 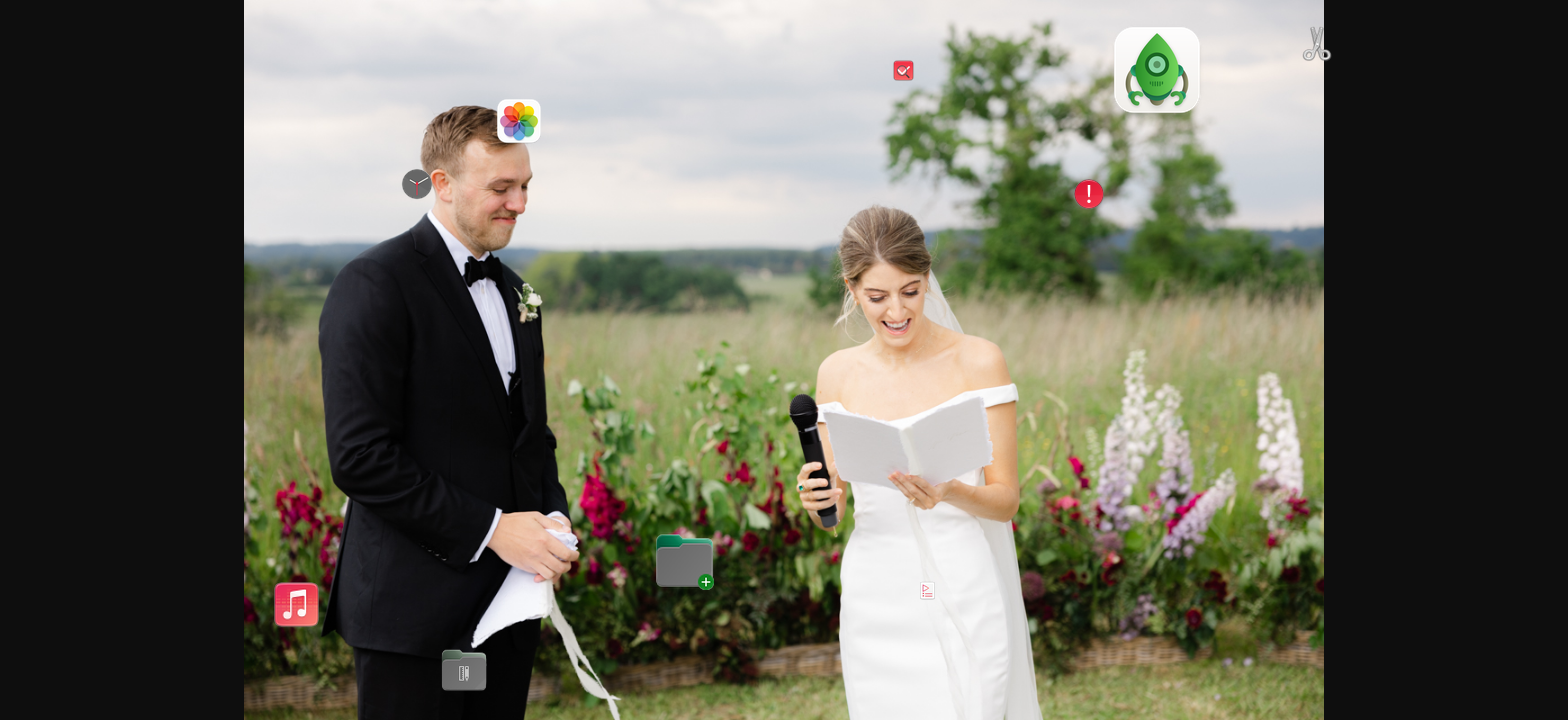 What do you see at coordinates (927, 590) in the screenshot?
I see `open a playlist file` at bounding box center [927, 590].